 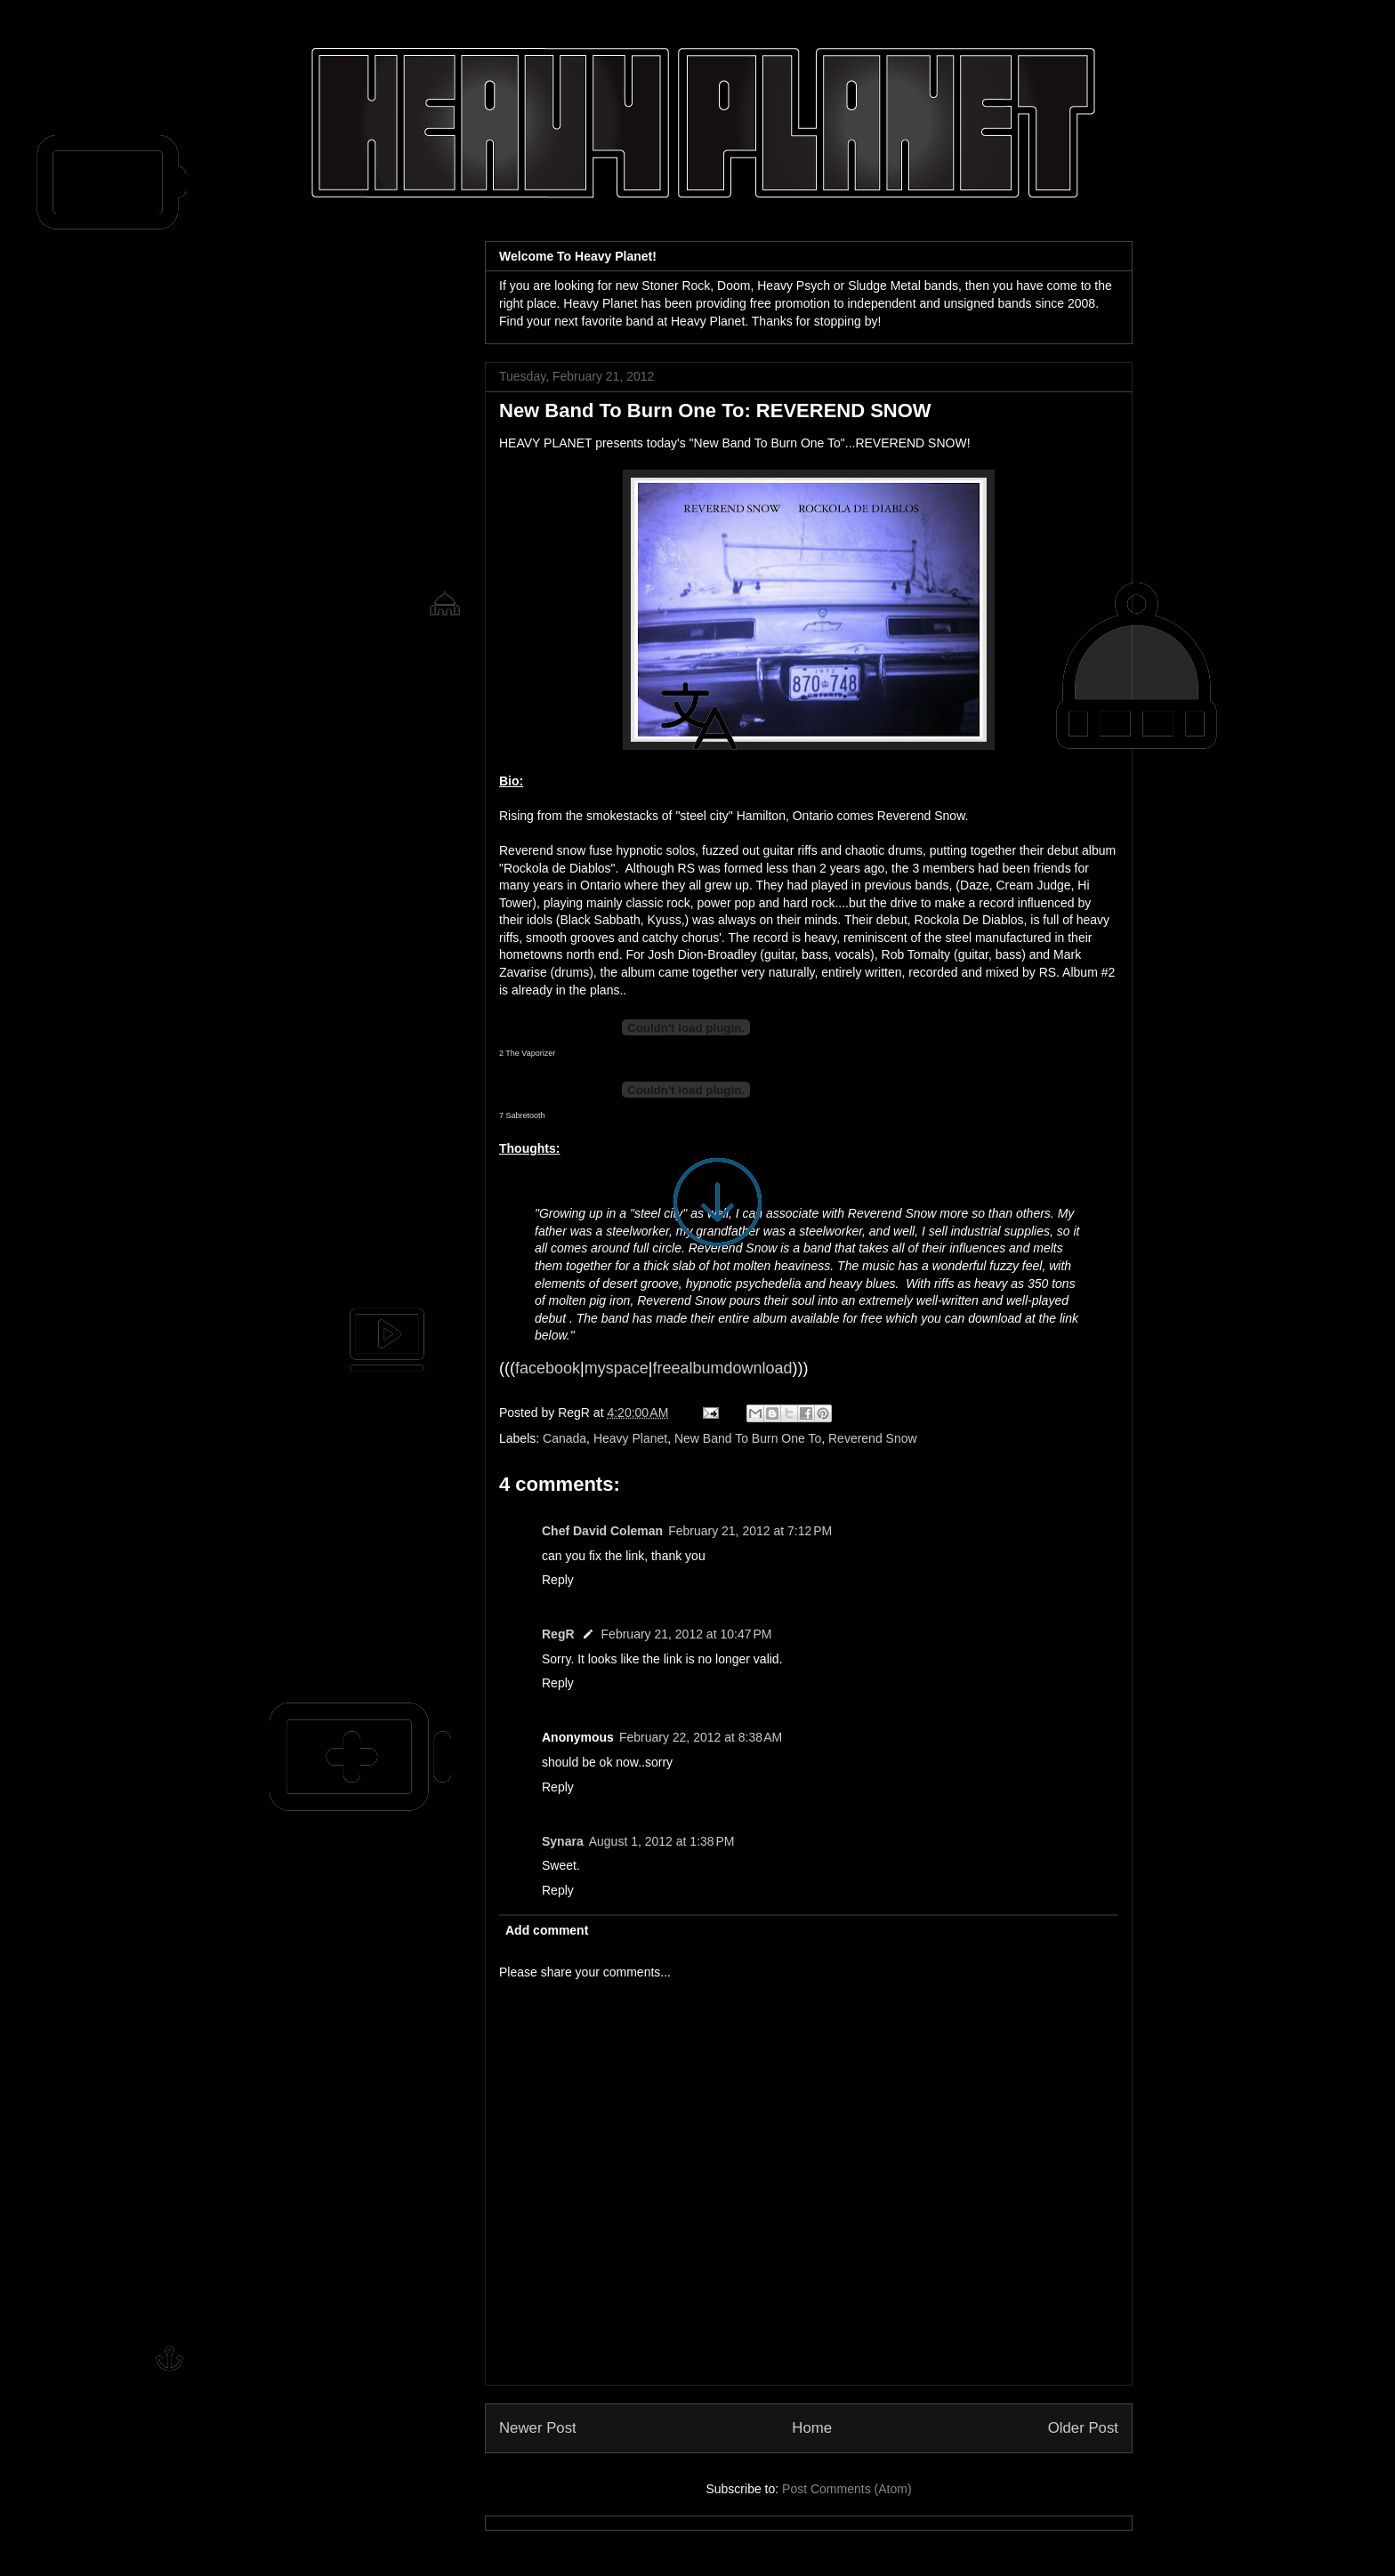 What do you see at coordinates (445, 605) in the screenshot?
I see `find nearby mosques` at bounding box center [445, 605].